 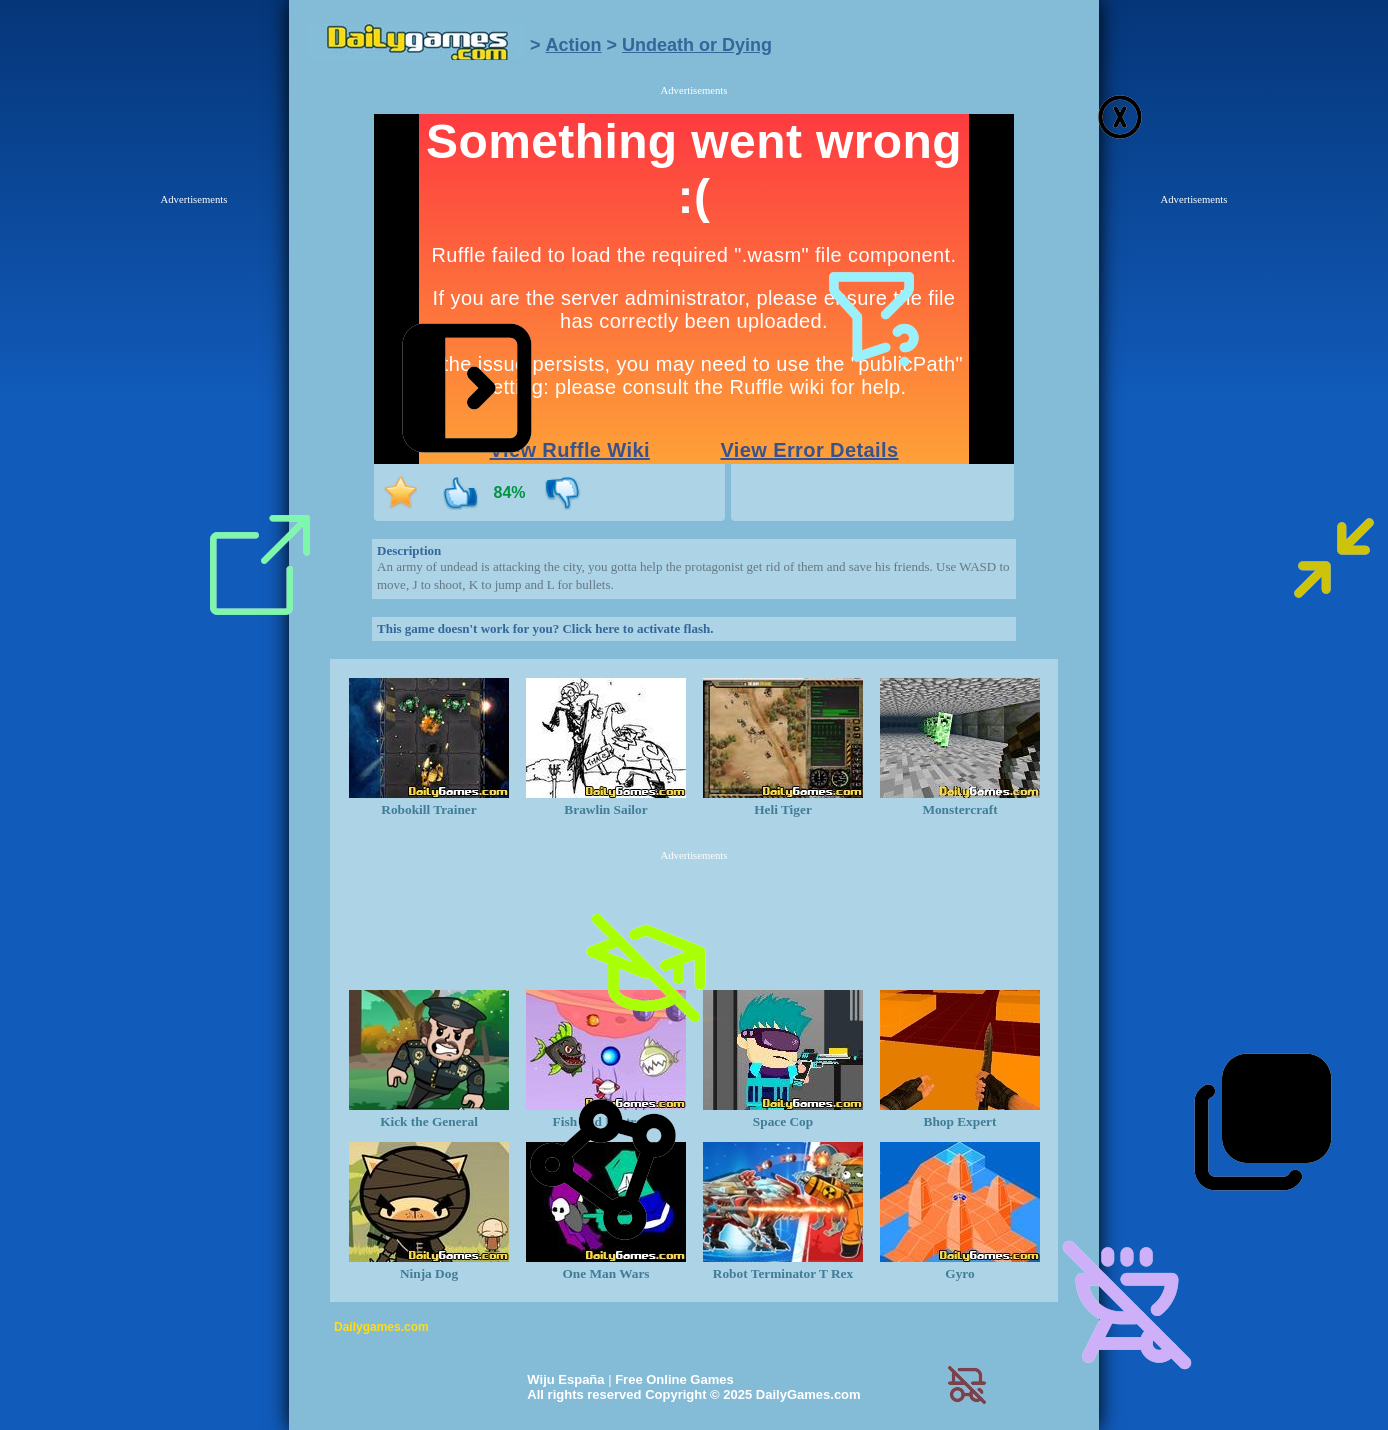 What do you see at coordinates (1120, 117) in the screenshot?
I see `close or cancel an action` at bounding box center [1120, 117].